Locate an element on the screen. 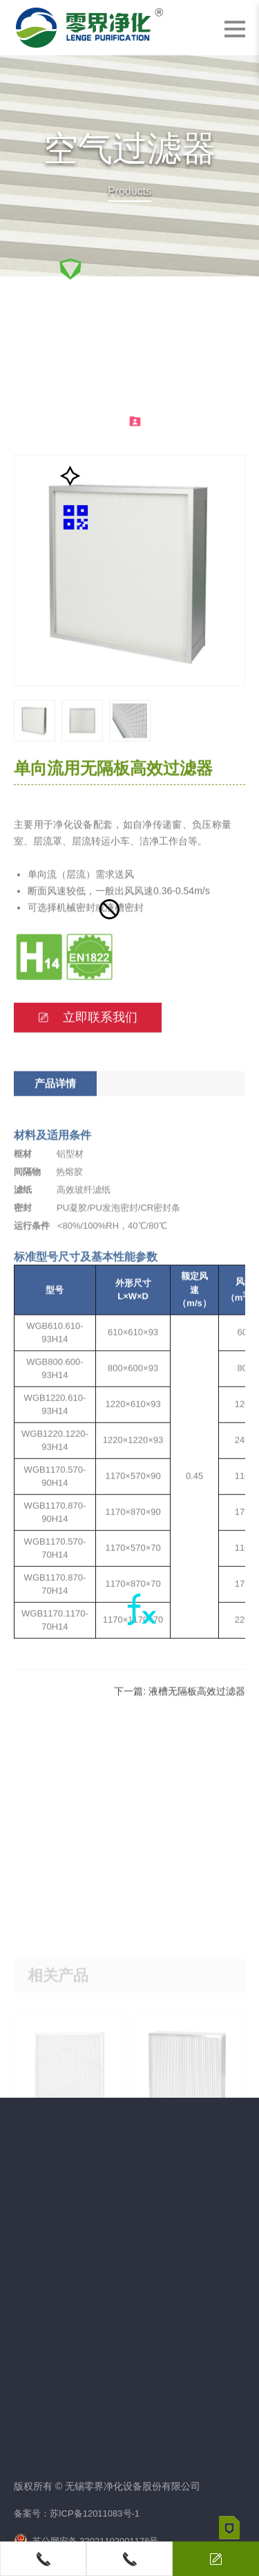 This screenshot has width=259, height=2576. access protected or secure files is located at coordinates (229, 2528).